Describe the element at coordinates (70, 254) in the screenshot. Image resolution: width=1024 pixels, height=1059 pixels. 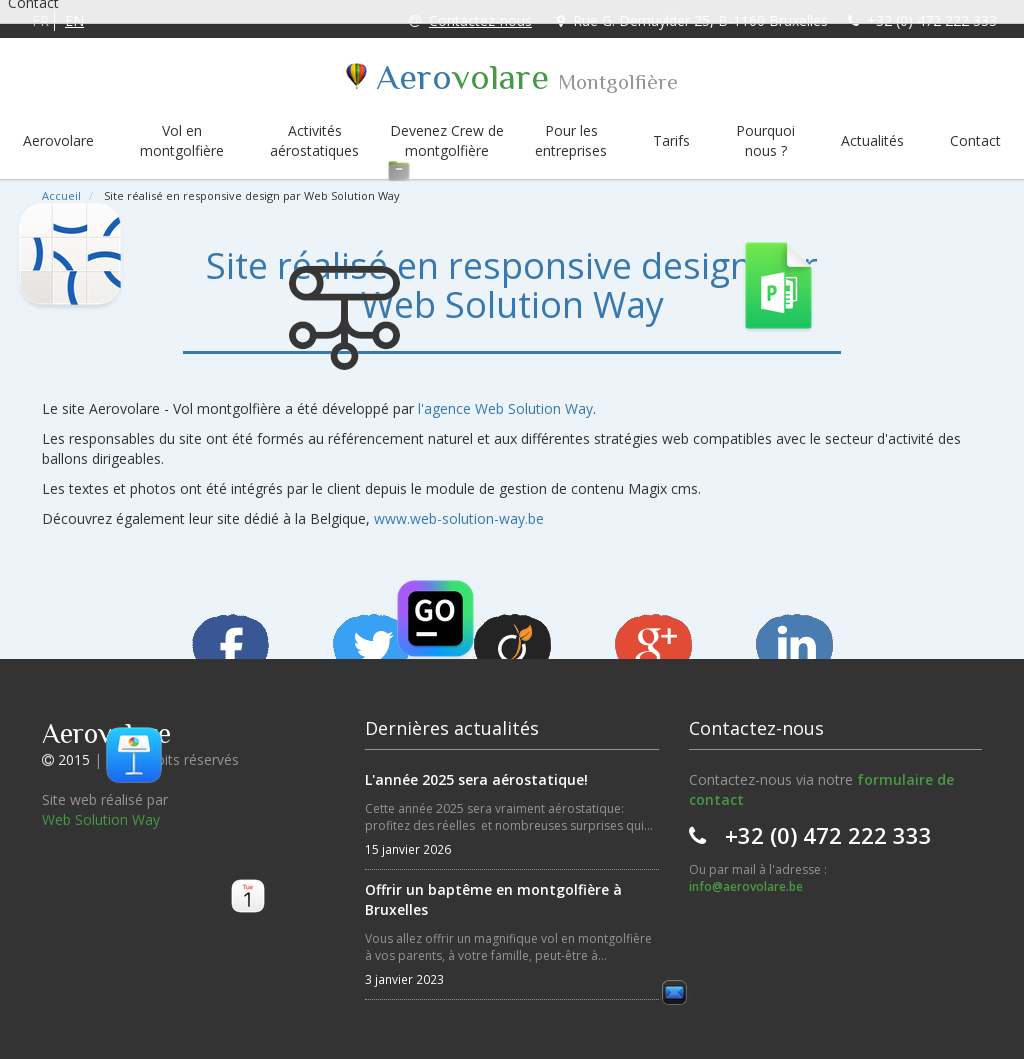
I see `launch gnome taquin sliding puzzle game` at that location.